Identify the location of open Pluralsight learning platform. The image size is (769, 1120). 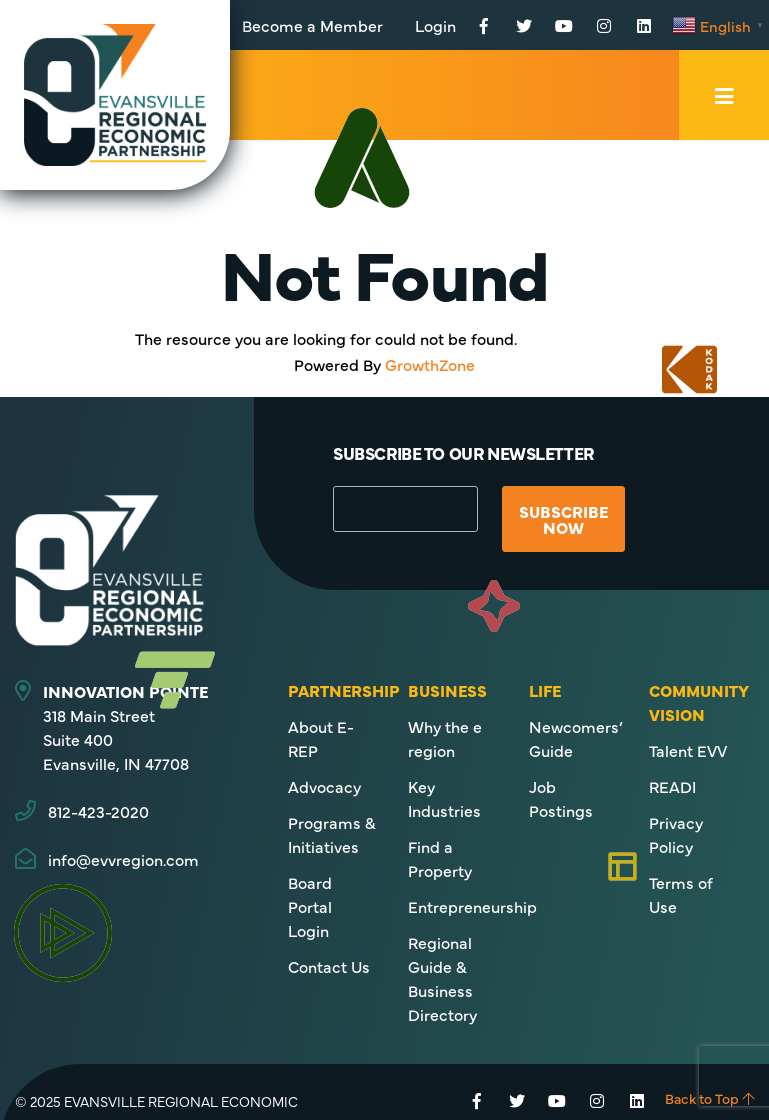
(63, 933).